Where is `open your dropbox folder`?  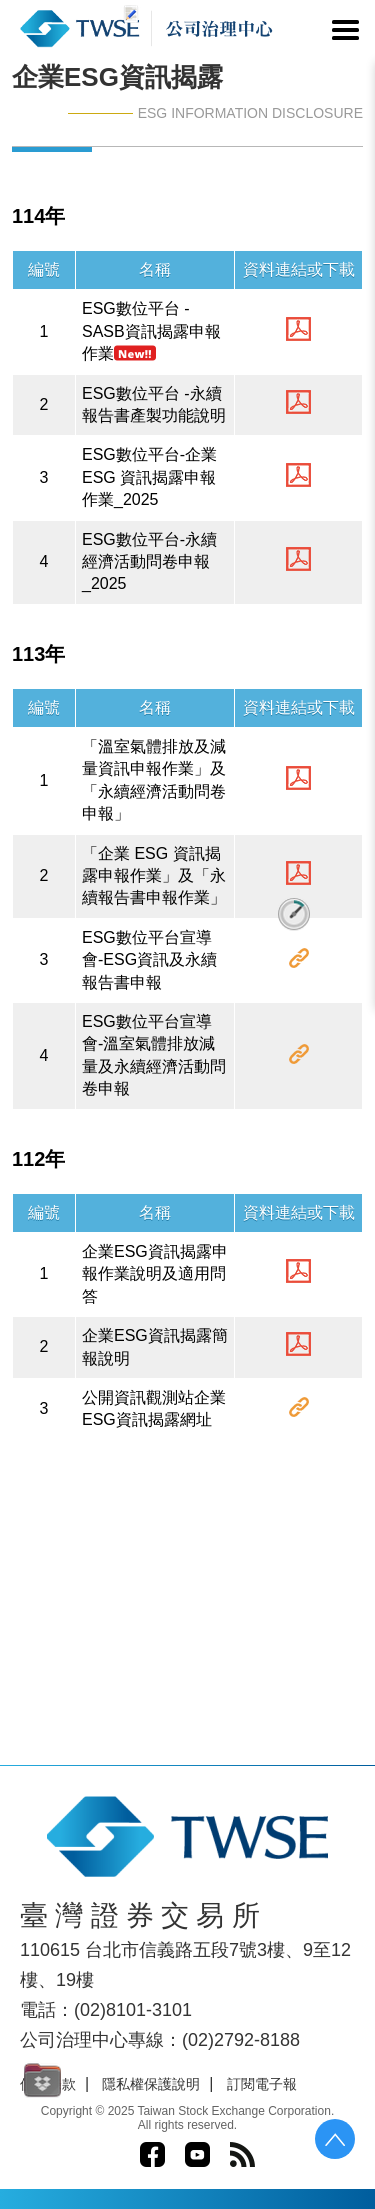
open your dropbox folder is located at coordinates (42, 2079).